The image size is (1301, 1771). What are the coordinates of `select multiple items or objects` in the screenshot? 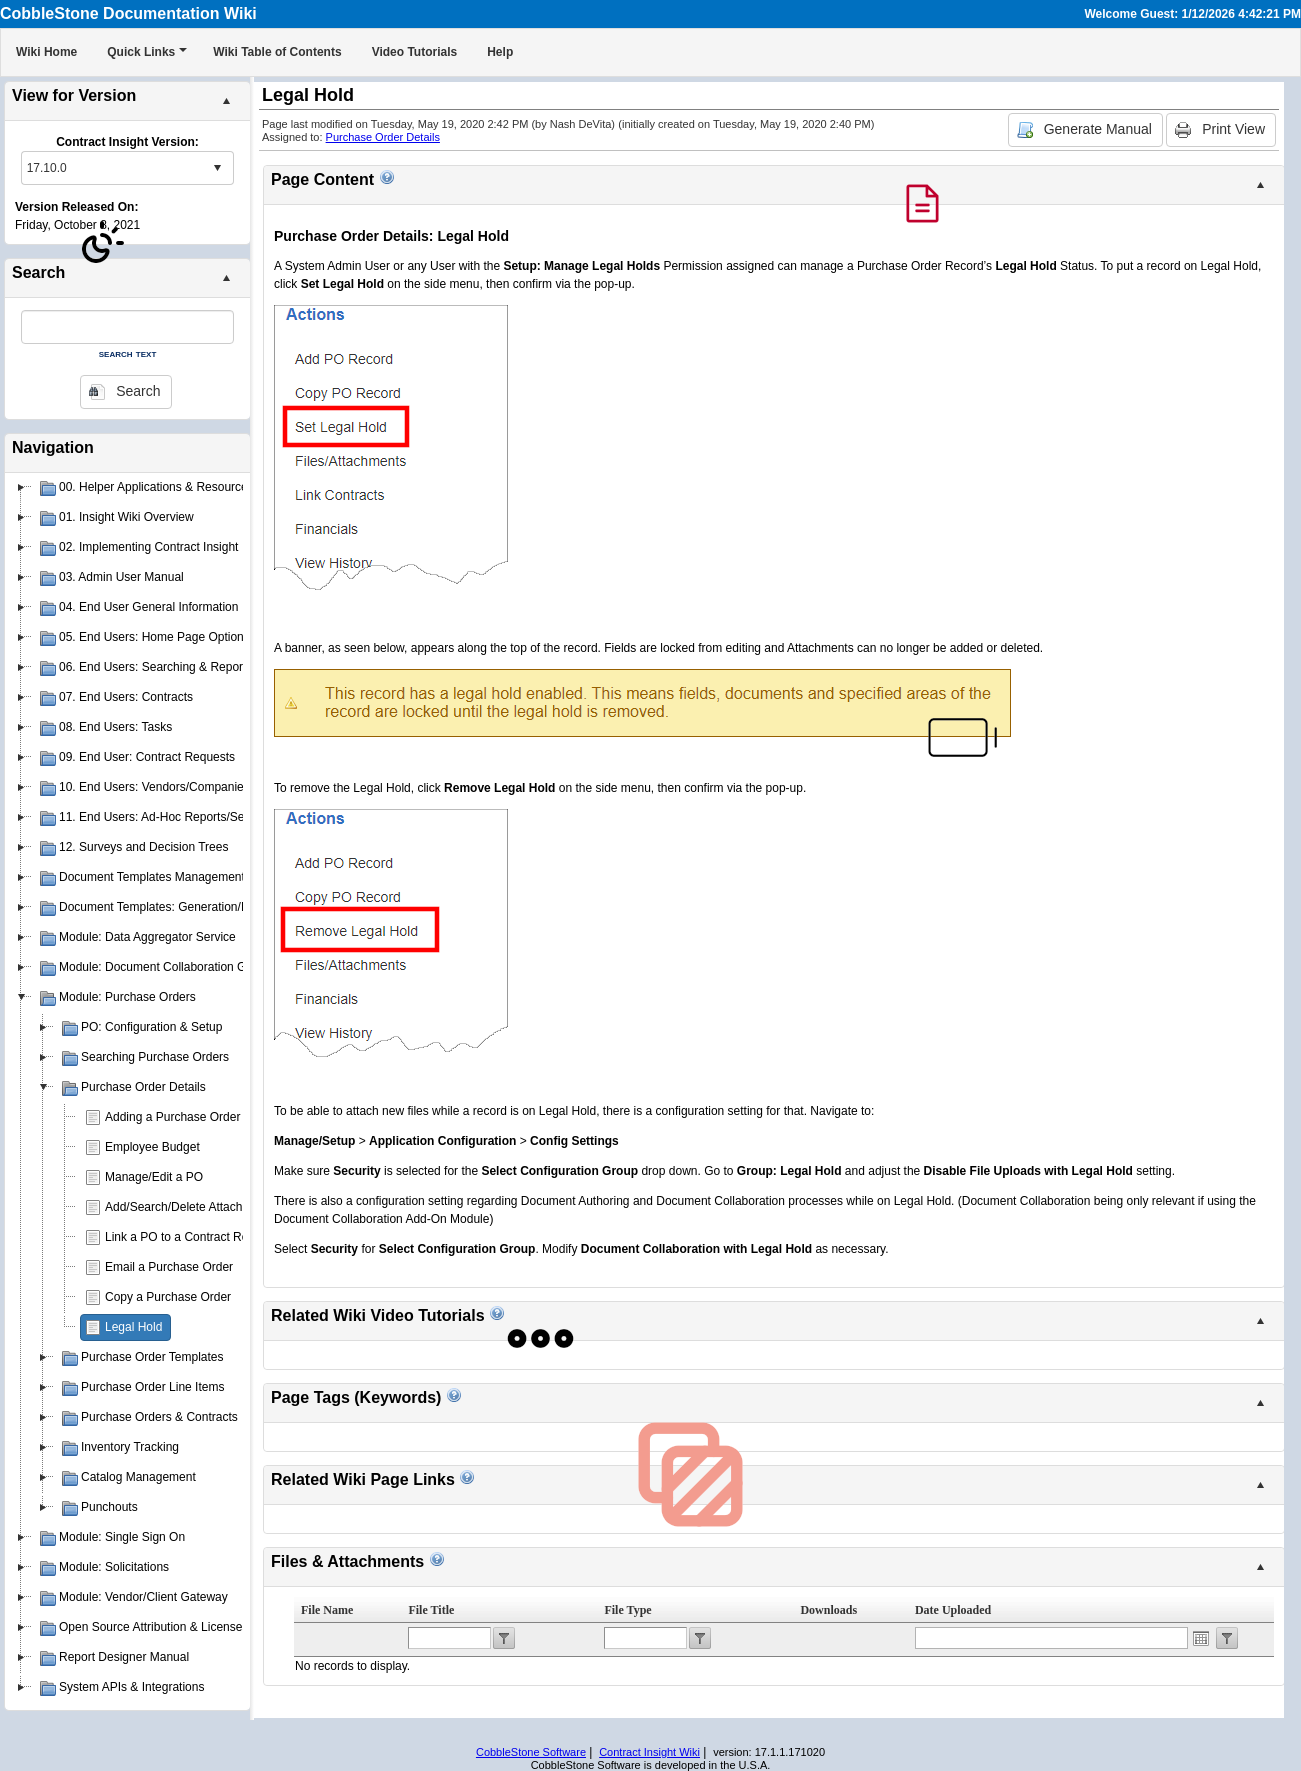 It's located at (690, 1474).